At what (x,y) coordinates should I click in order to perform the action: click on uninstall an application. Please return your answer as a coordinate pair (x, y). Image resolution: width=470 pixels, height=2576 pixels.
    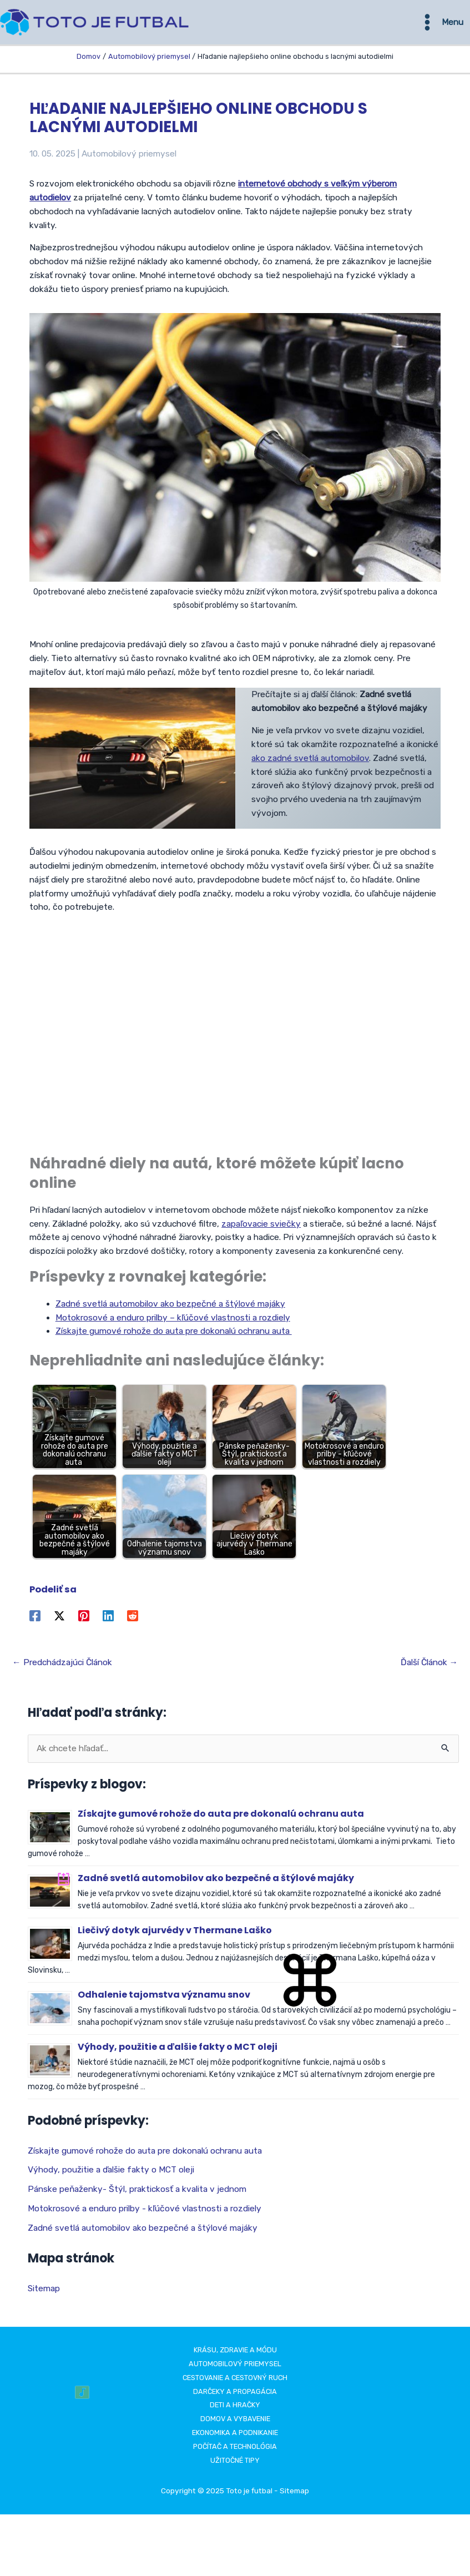
    Looking at the image, I should click on (63, 1879).